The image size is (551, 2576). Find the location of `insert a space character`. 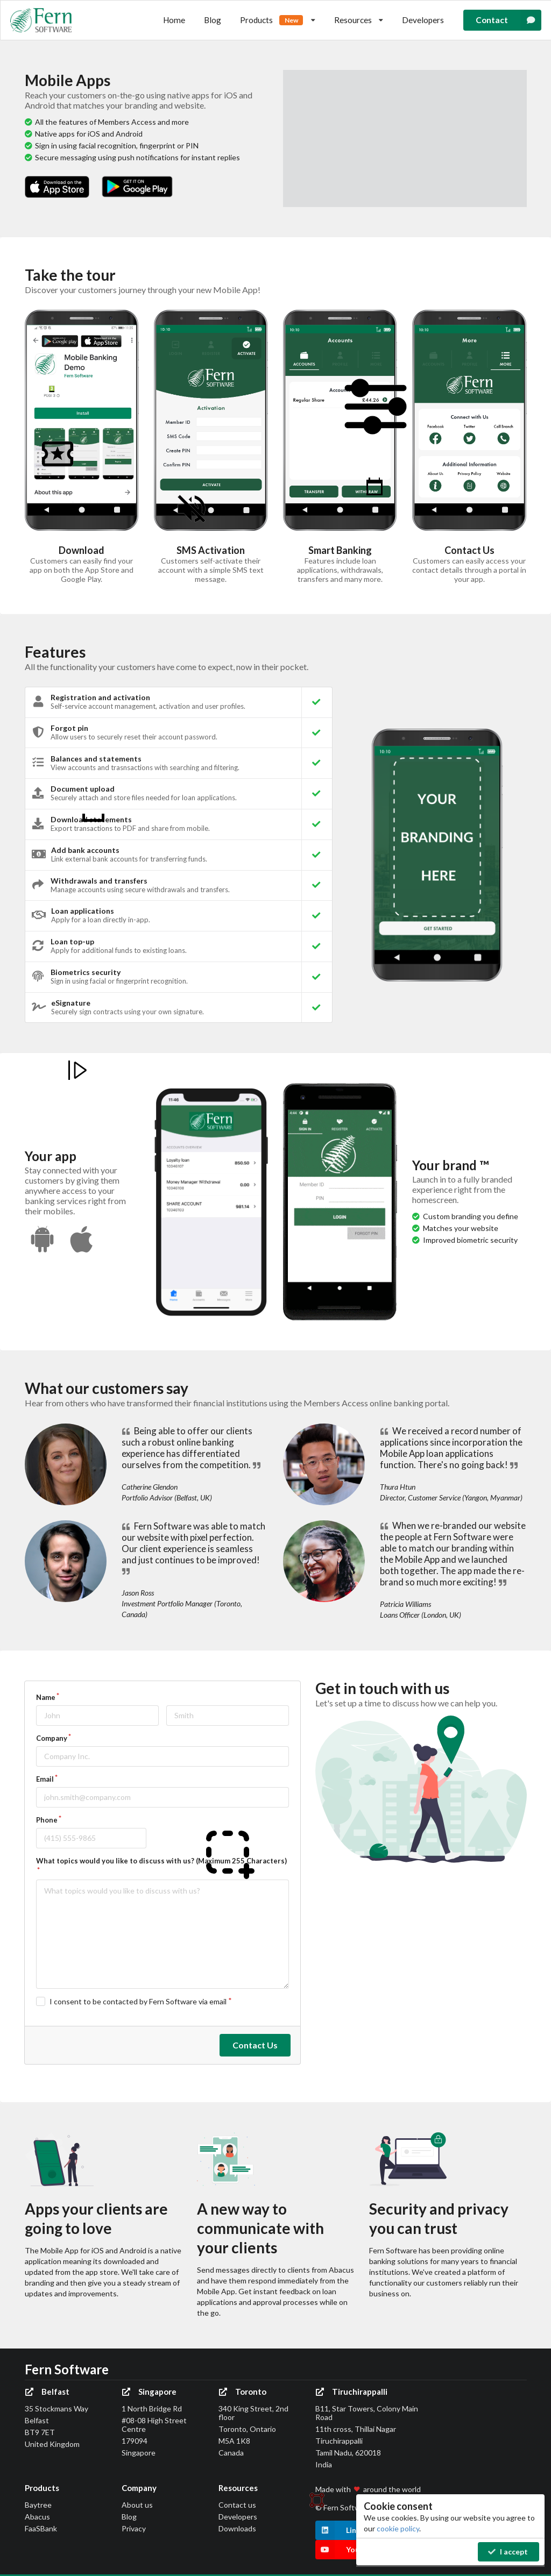

insert a space character is located at coordinates (93, 817).